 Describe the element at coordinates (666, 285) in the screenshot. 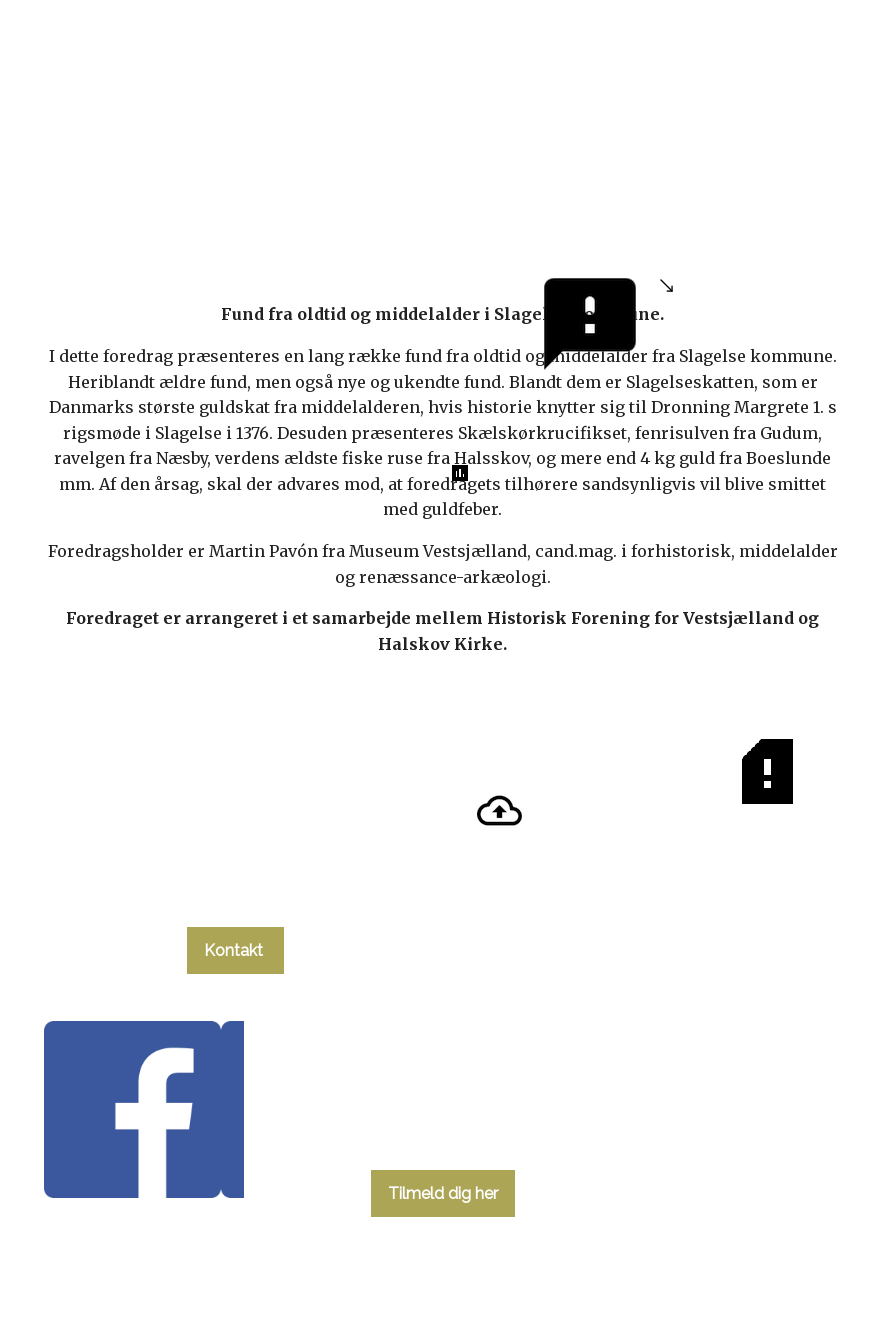

I see `move item to the bottom right` at that location.